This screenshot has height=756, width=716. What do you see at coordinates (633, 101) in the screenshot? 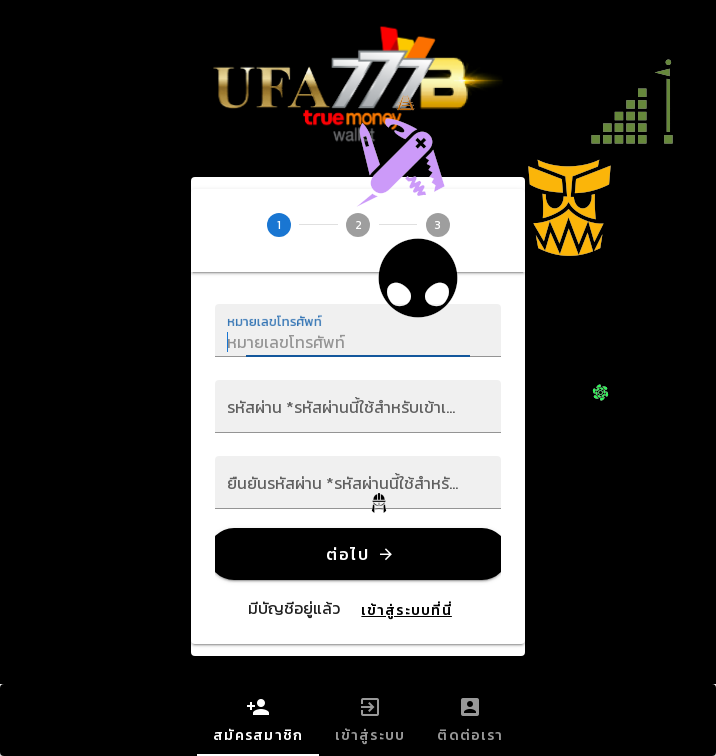
I see `reach the end of a level or stage` at bounding box center [633, 101].